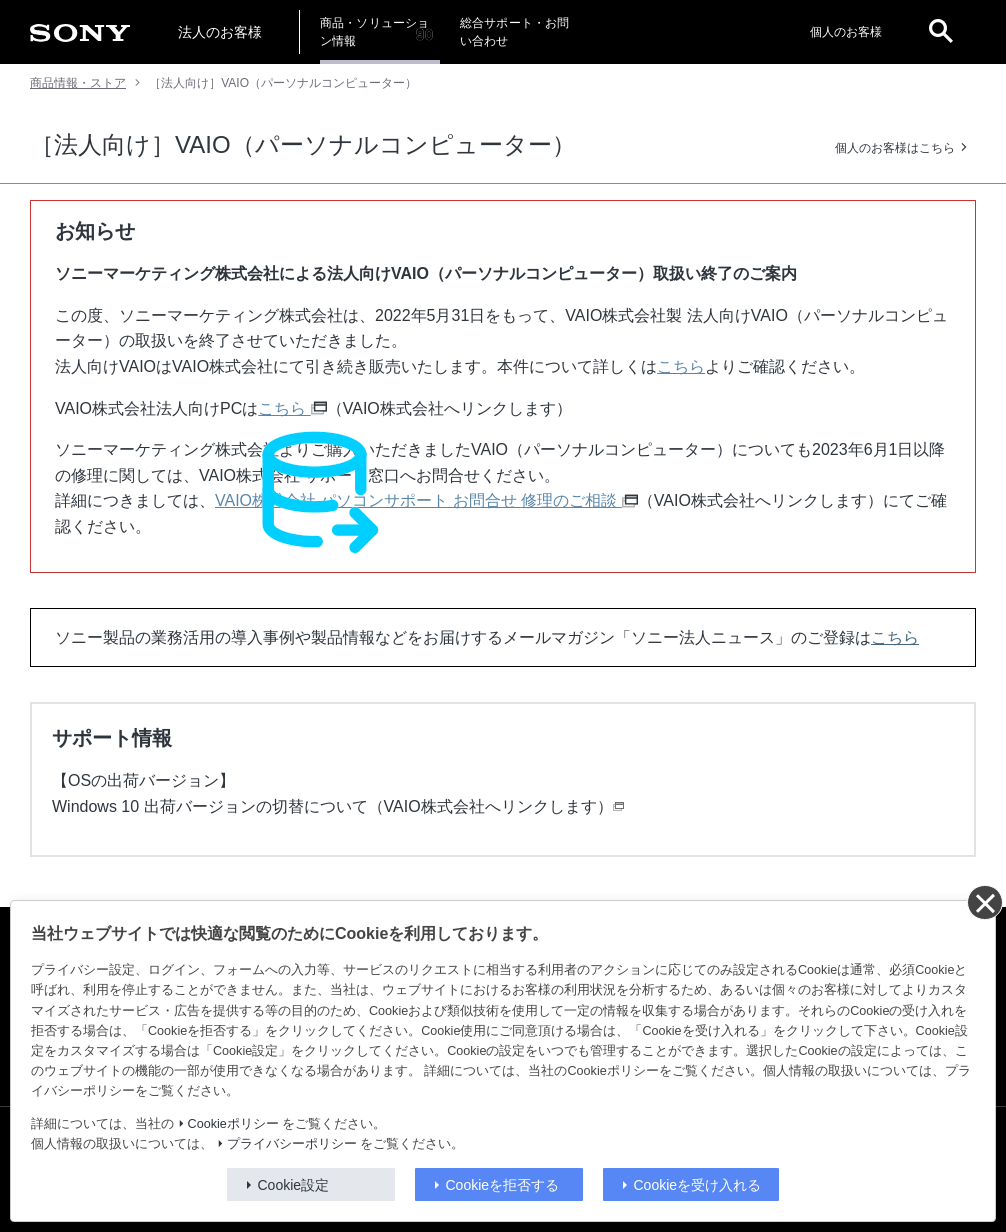  Describe the element at coordinates (314, 489) in the screenshot. I see `export data from database` at that location.